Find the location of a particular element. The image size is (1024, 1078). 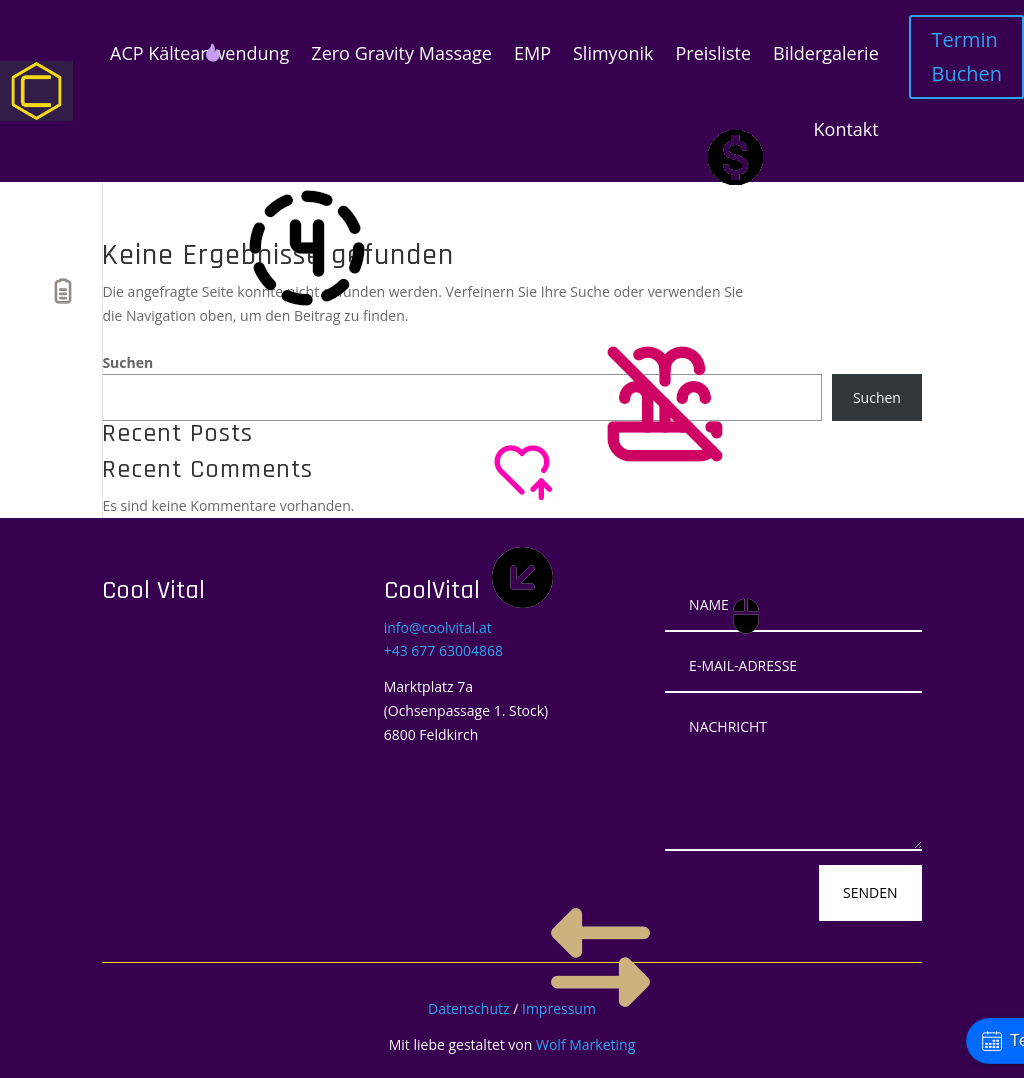

fountain feature is currently disabled is located at coordinates (665, 404).